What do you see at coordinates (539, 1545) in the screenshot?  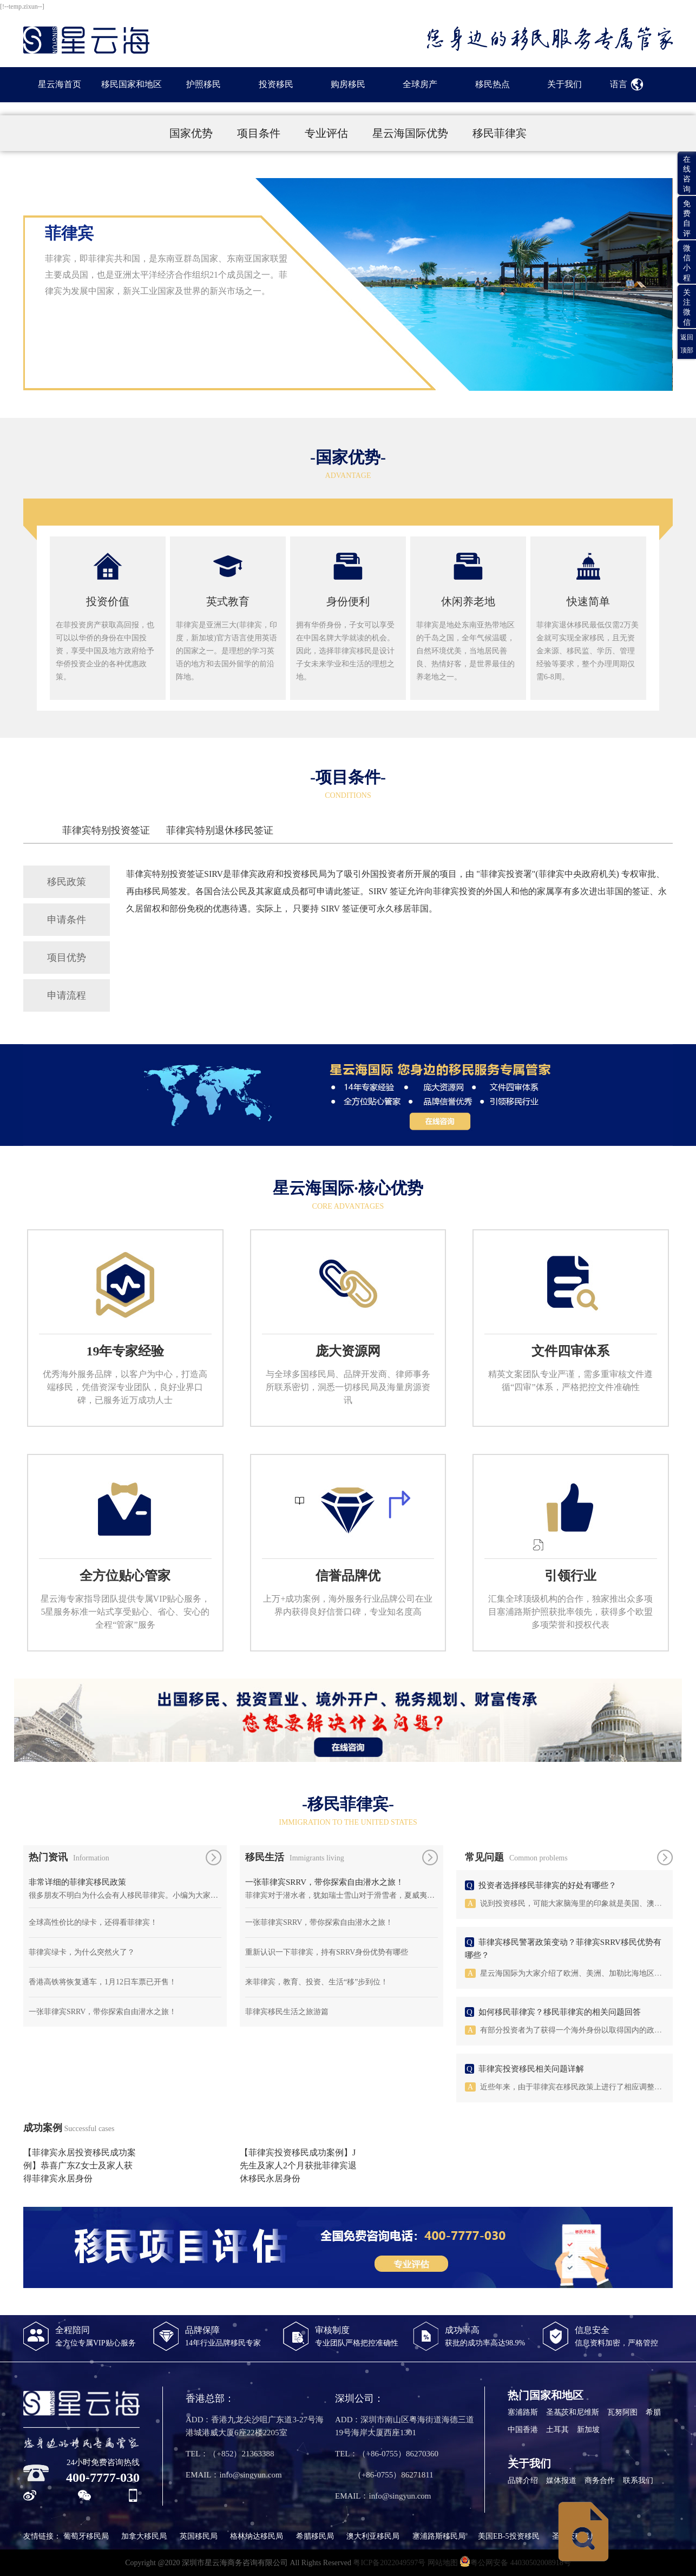 I see `access cloud-synced documents` at bounding box center [539, 1545].